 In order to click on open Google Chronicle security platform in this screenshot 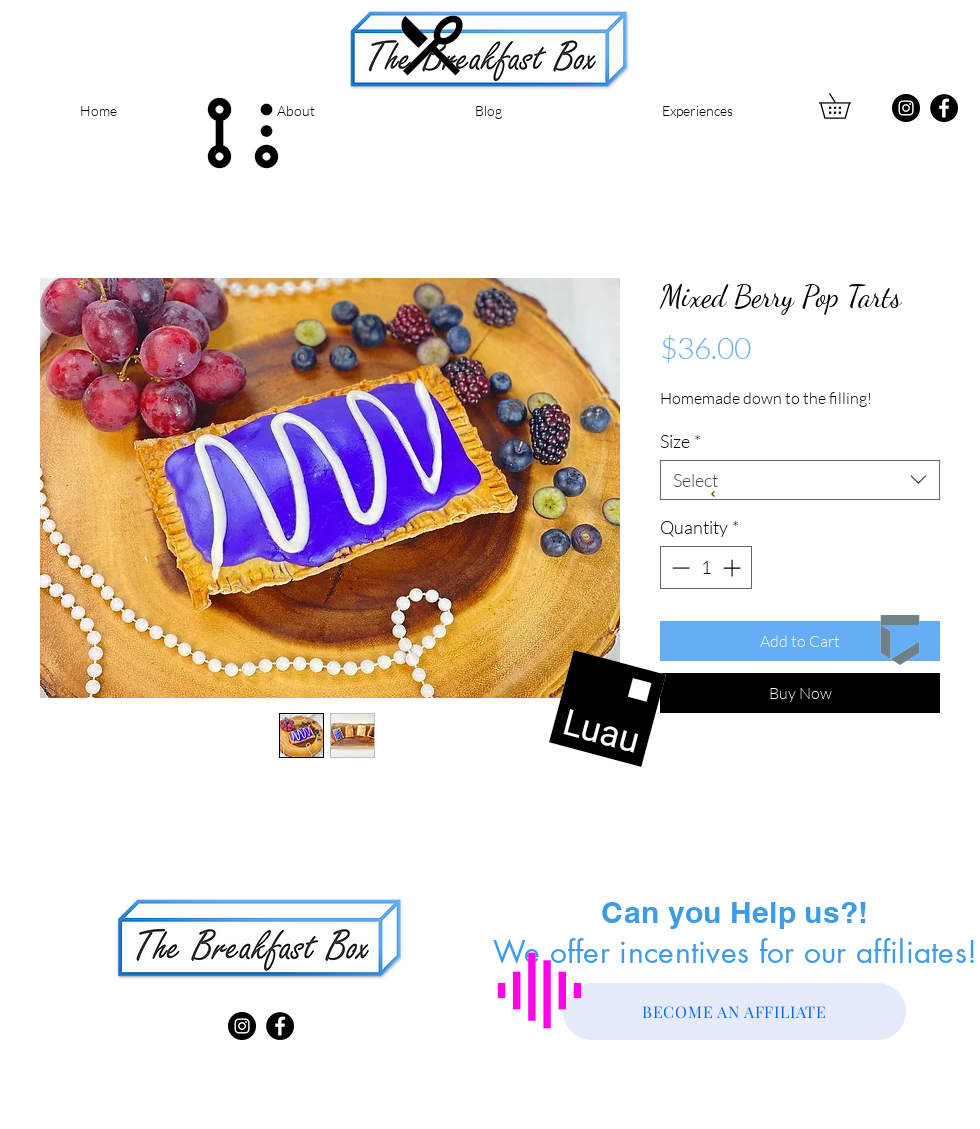, I will do `click(900, 640)`.